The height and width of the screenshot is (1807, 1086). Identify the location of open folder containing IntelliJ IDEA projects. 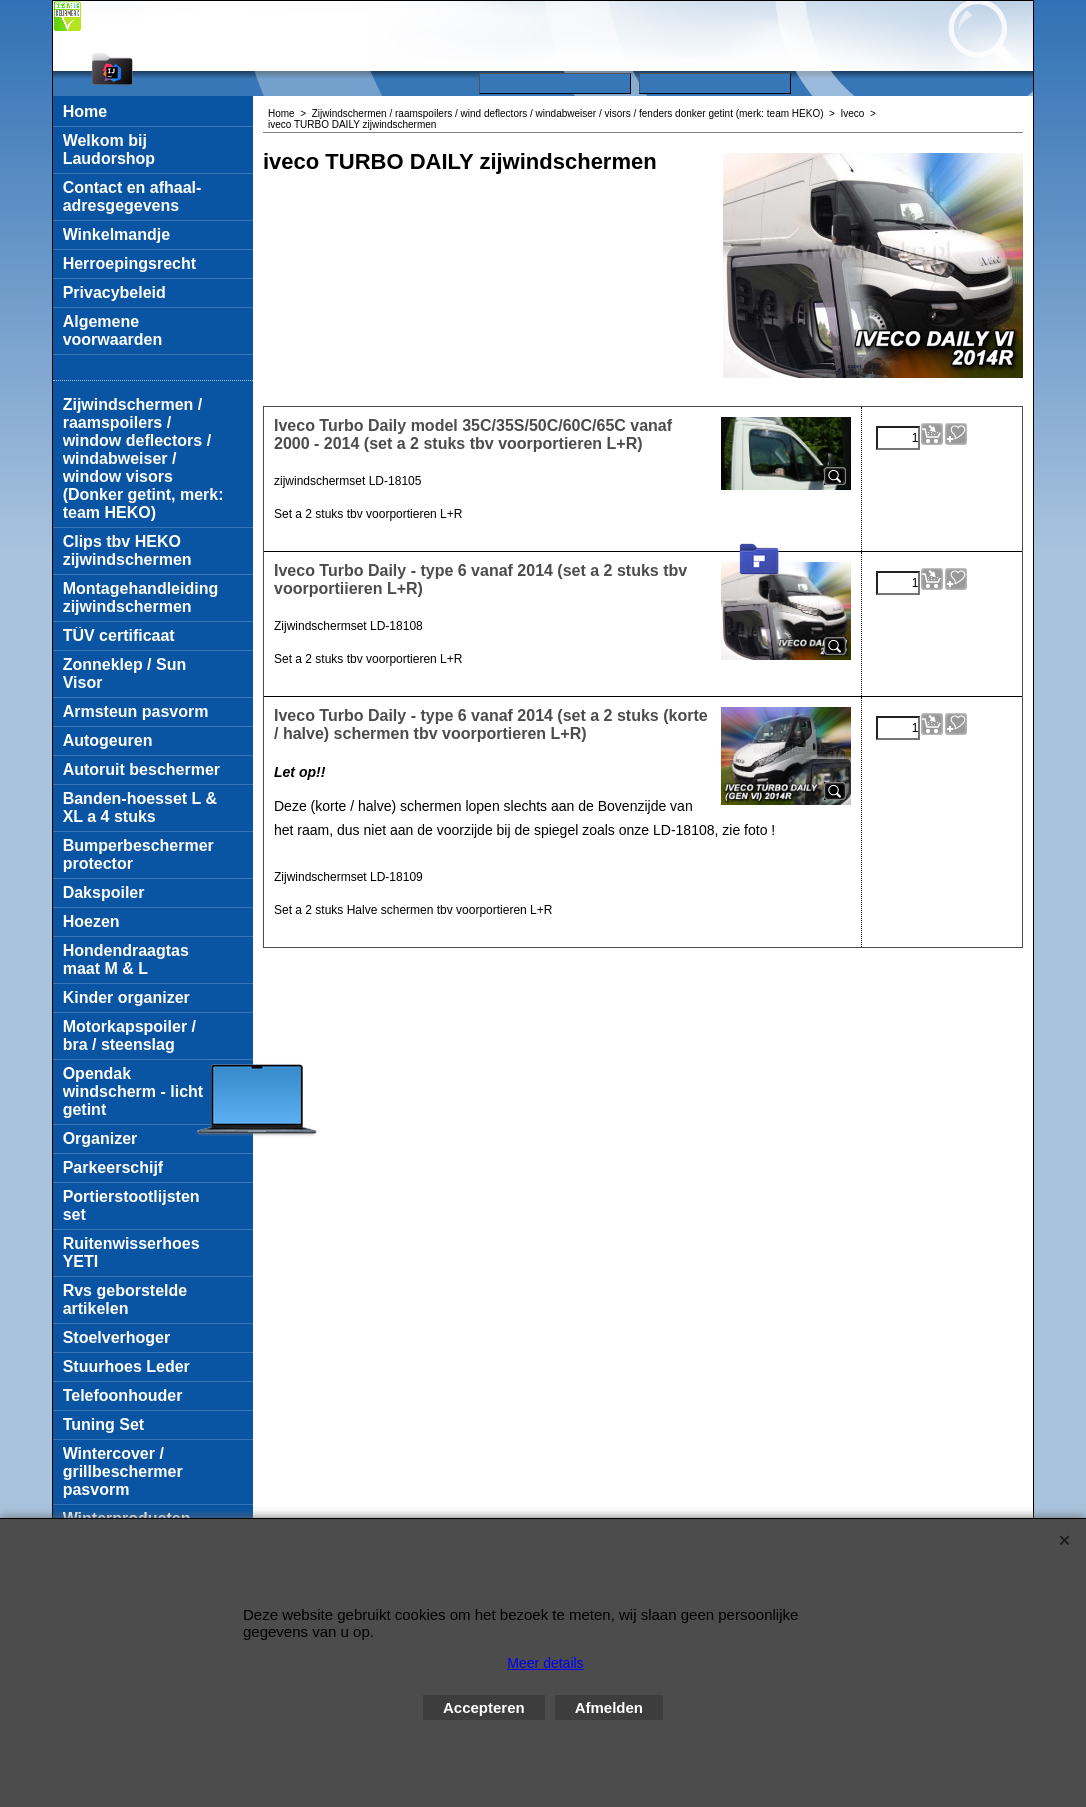
(112, 70).